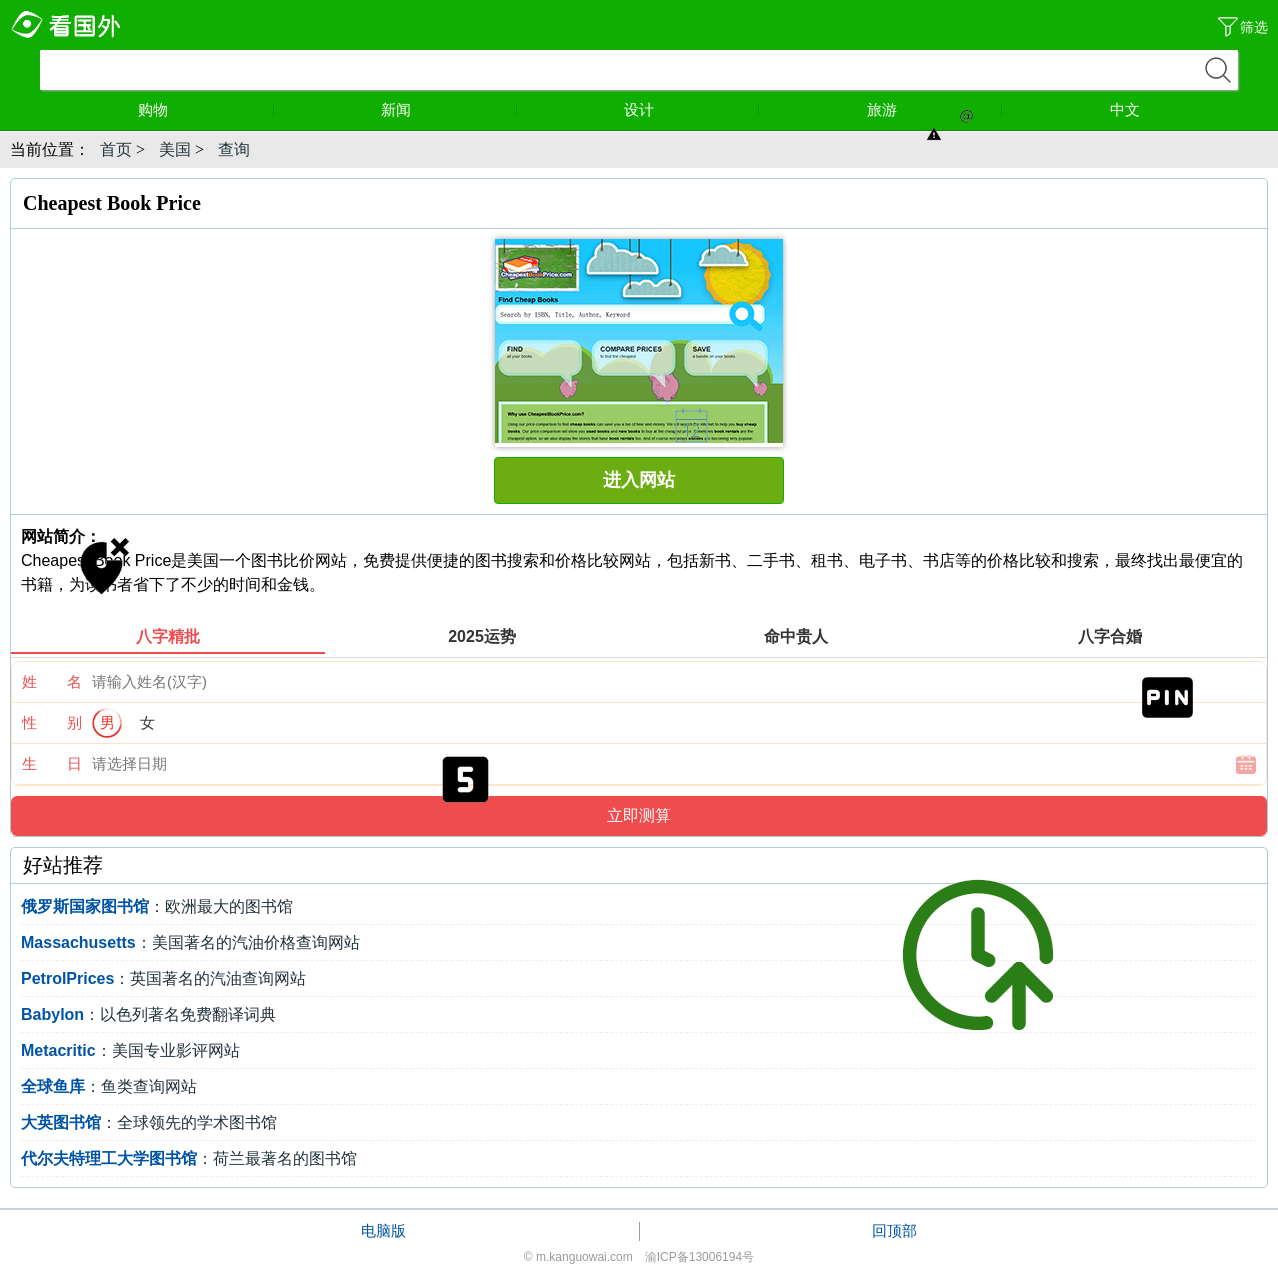 Image resolution: width=1278 pixels, height=1276 pixels. Describe the element at coordinates (934, 134) in the screenshot. I see `indicates a warning or potential issue` at that location.